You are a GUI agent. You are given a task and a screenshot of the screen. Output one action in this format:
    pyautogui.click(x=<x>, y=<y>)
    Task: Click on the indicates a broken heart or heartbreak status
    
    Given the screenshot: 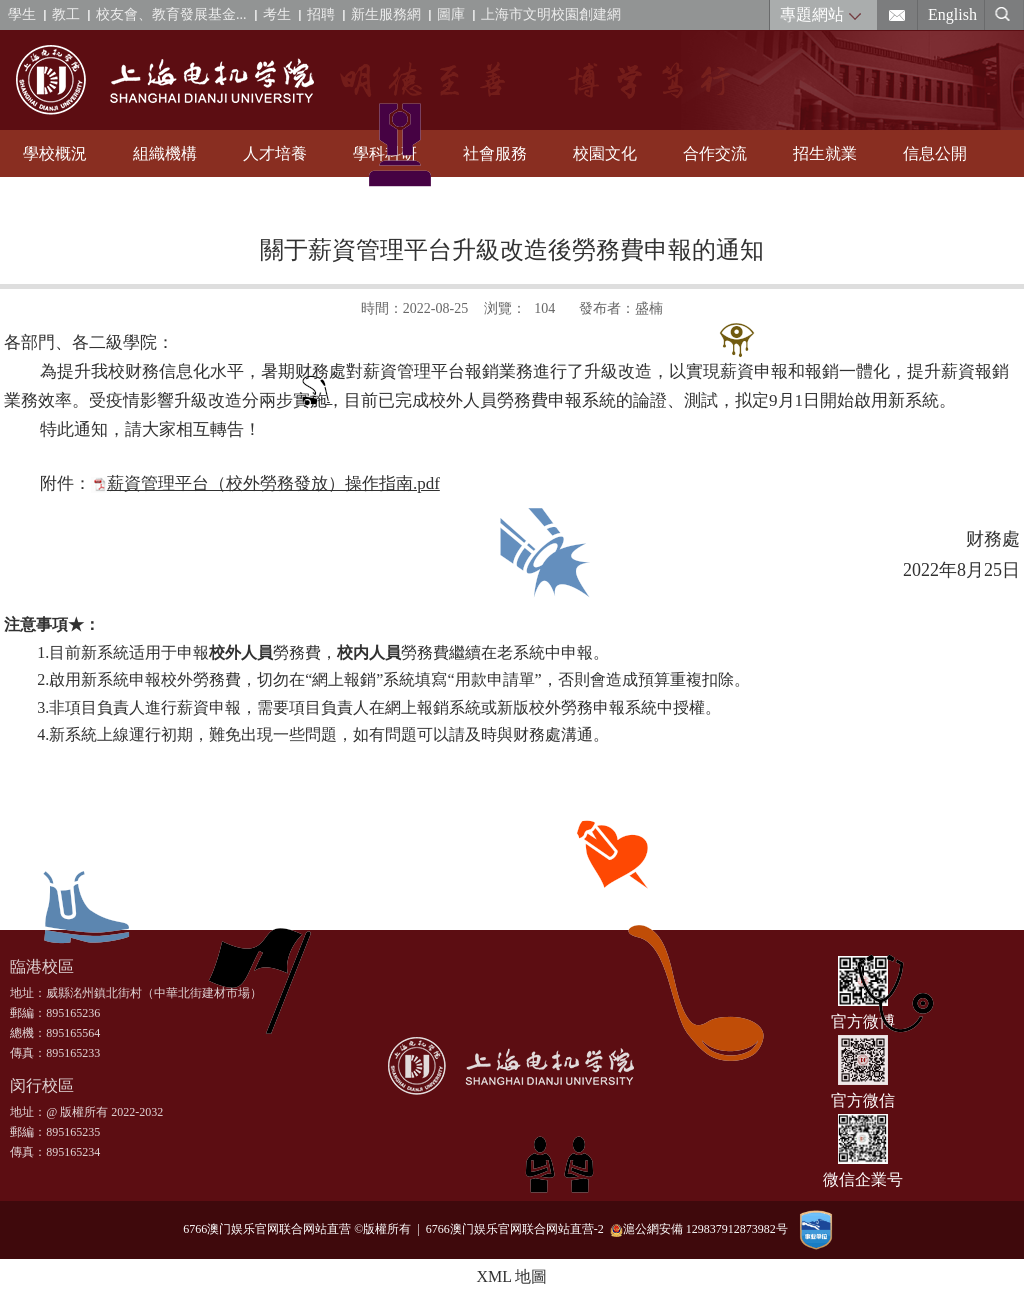 What is the action you would take?
    pyautogui.click(x=613, y=854)
    